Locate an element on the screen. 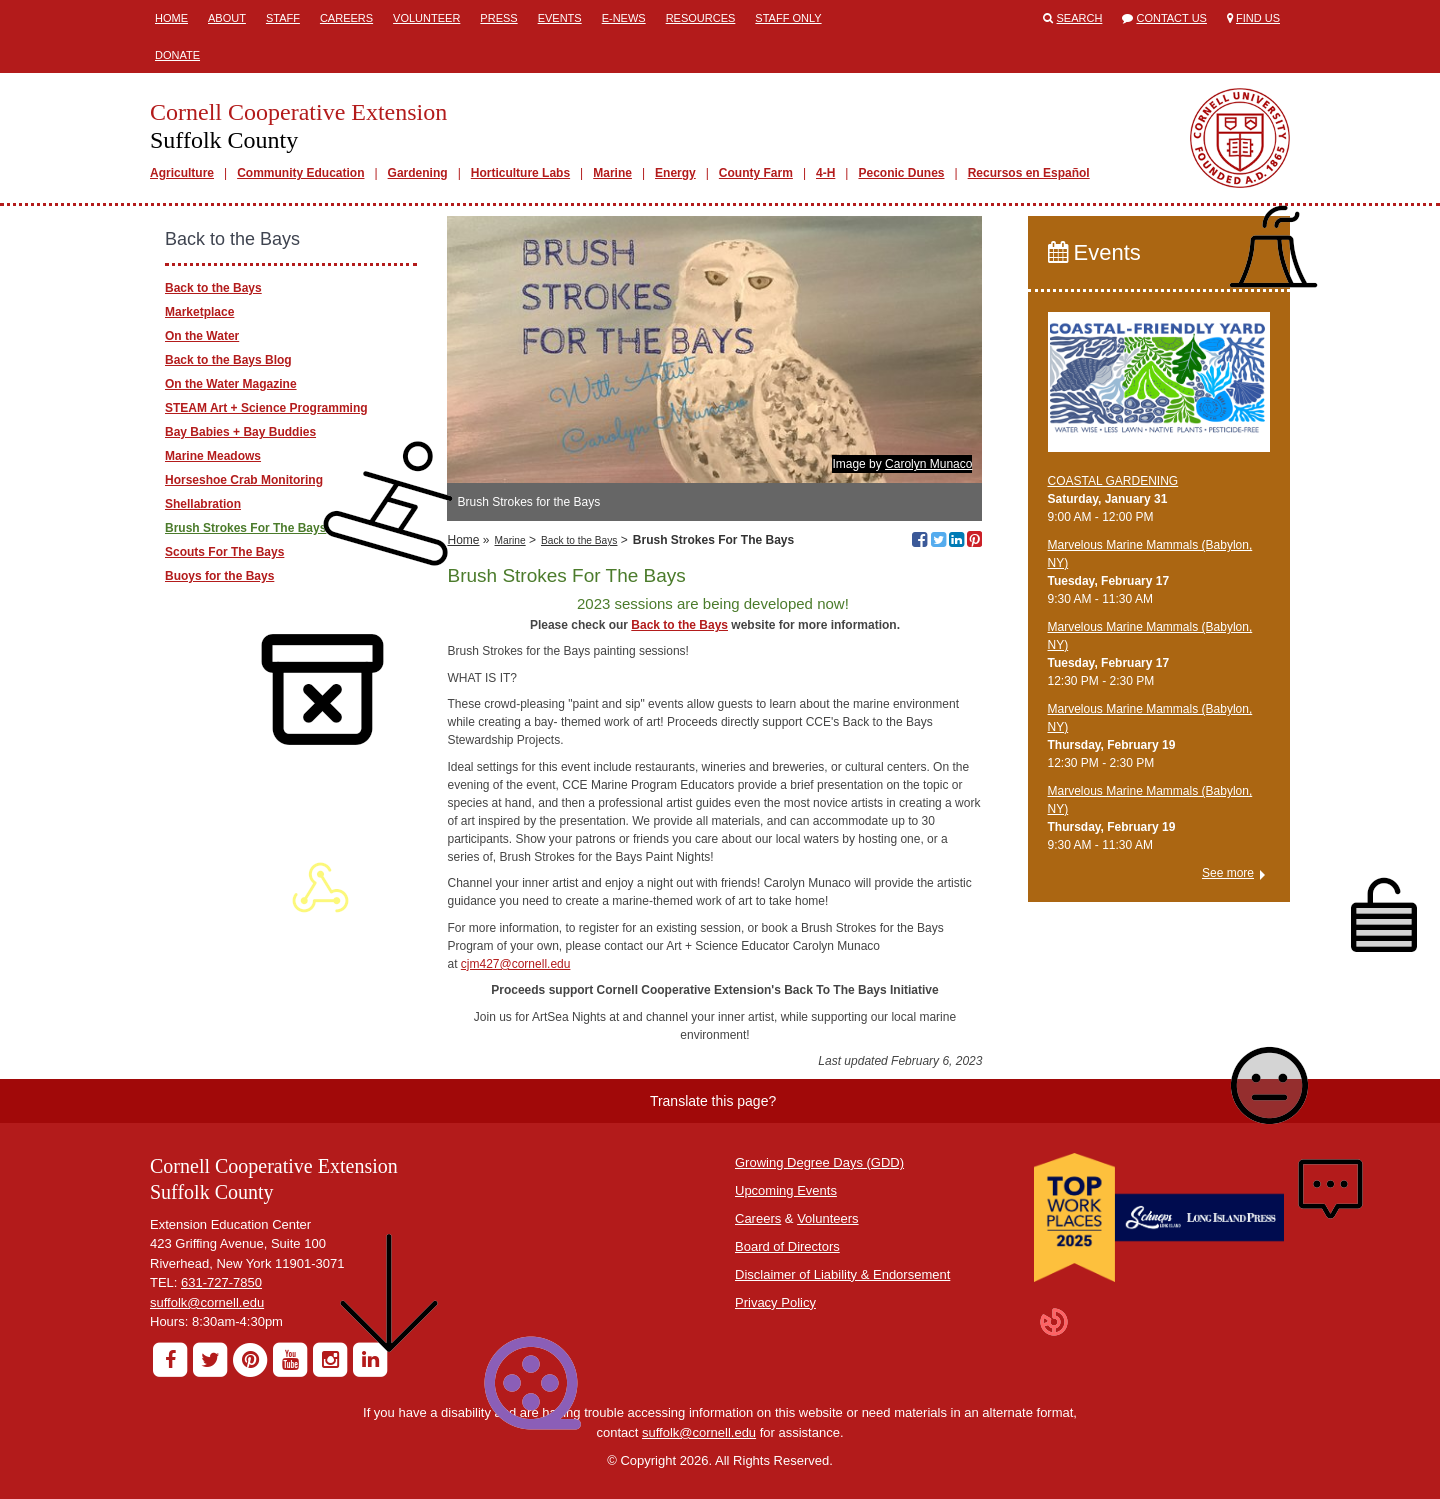  indicates an unlocked or unsecured state is located at coordinates (1384, 919).